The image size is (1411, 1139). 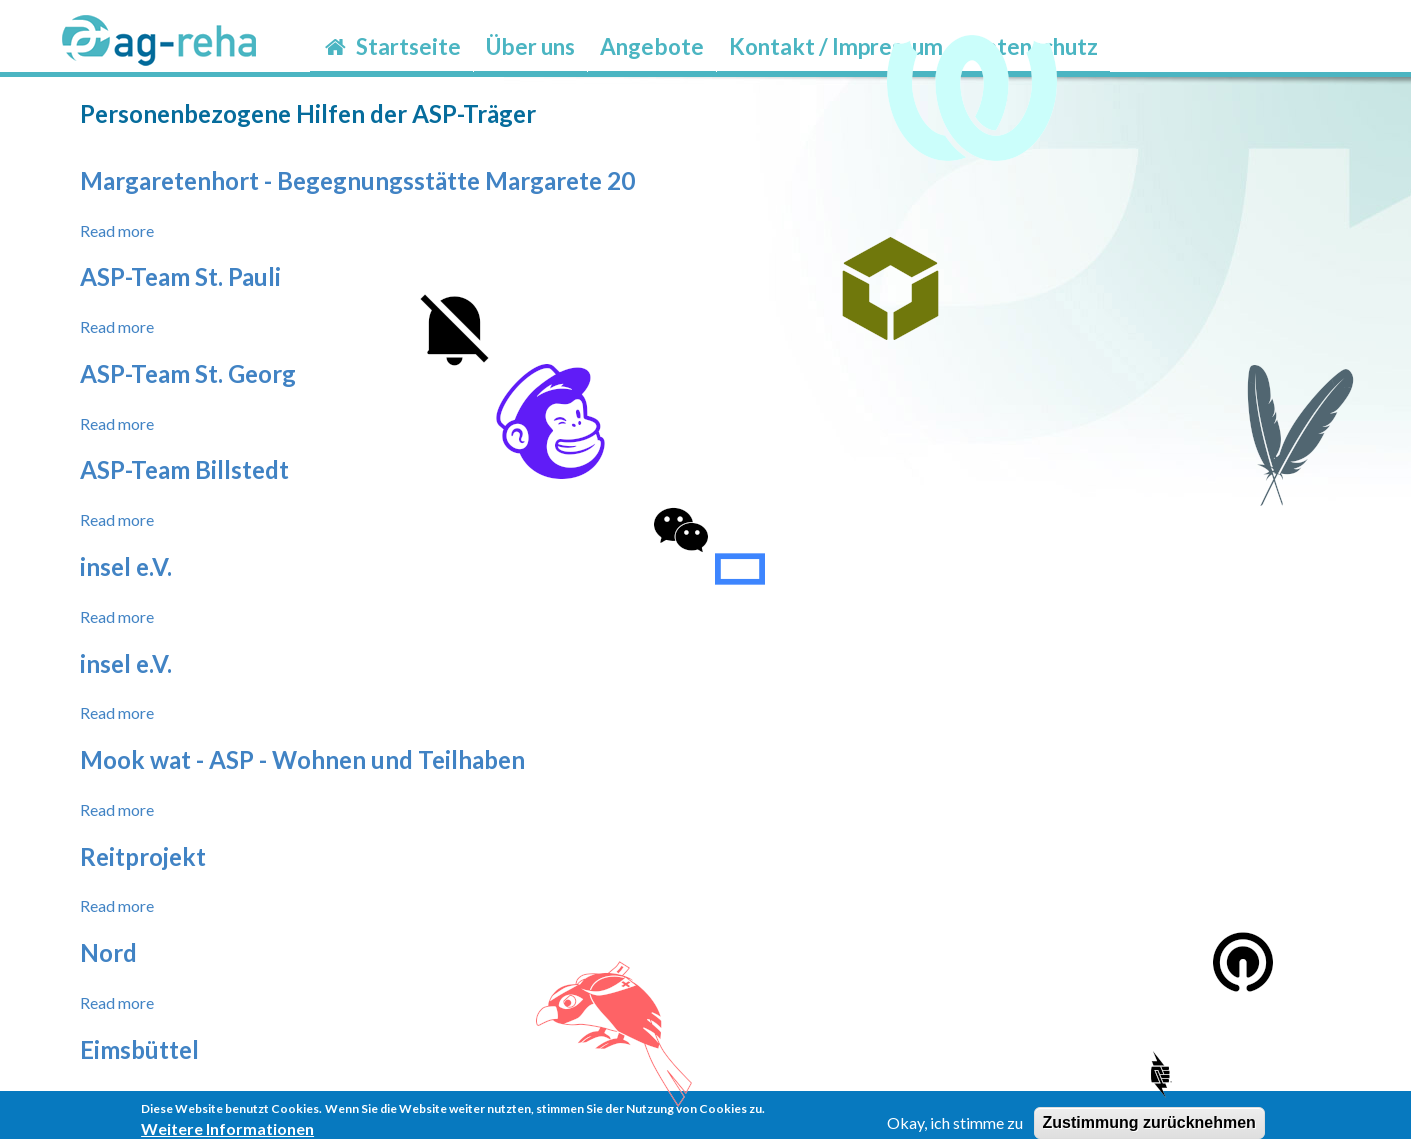 I want to click on open WeChat messaging app, so click(x=681, y=530).